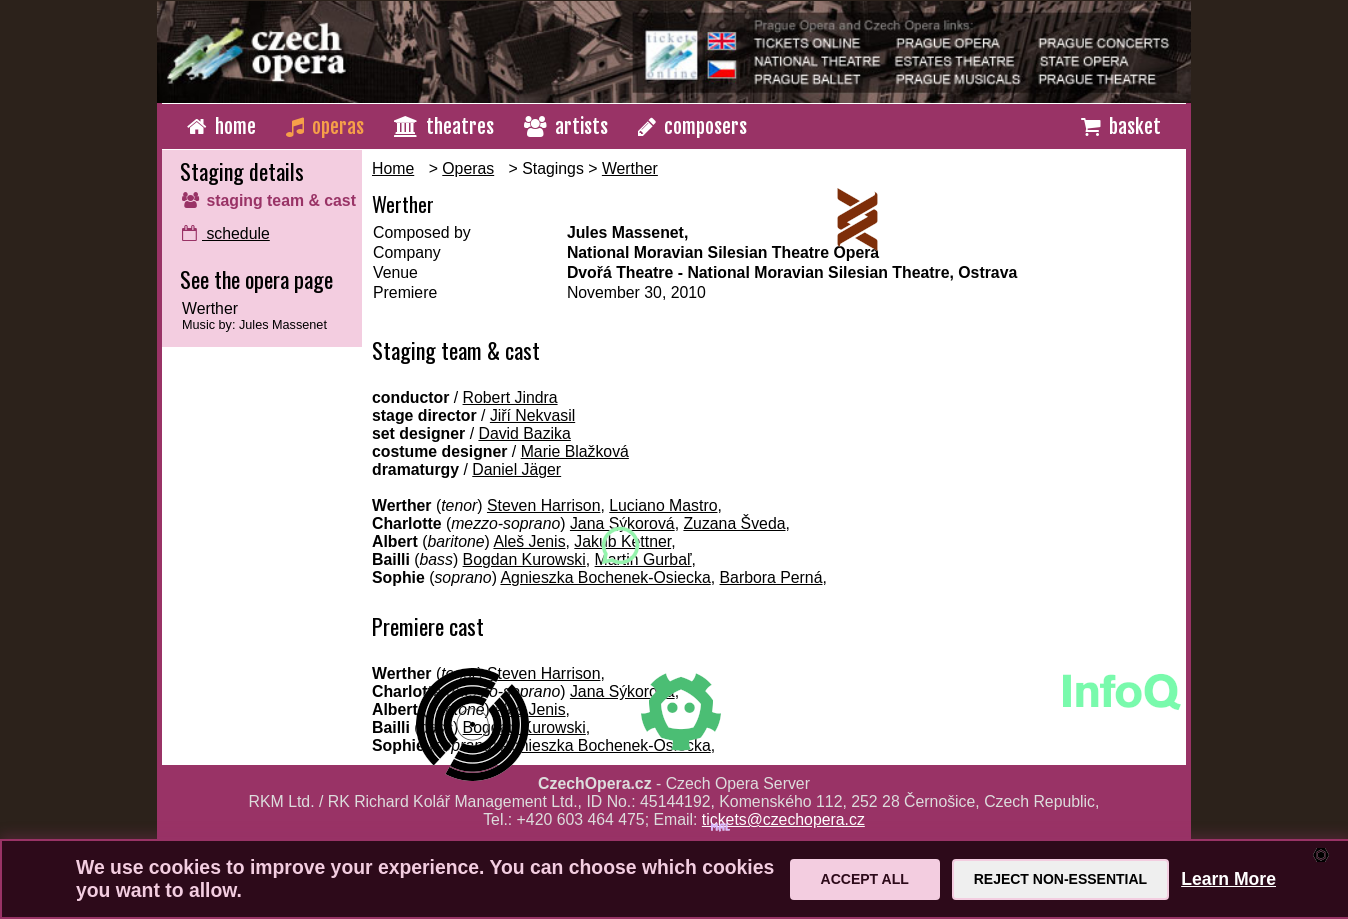 The width and height of the screenshot is (1348, 919). Describe the element at coordinates (620, 545) in the screenshot. I see `open chat or messaging` at that location.